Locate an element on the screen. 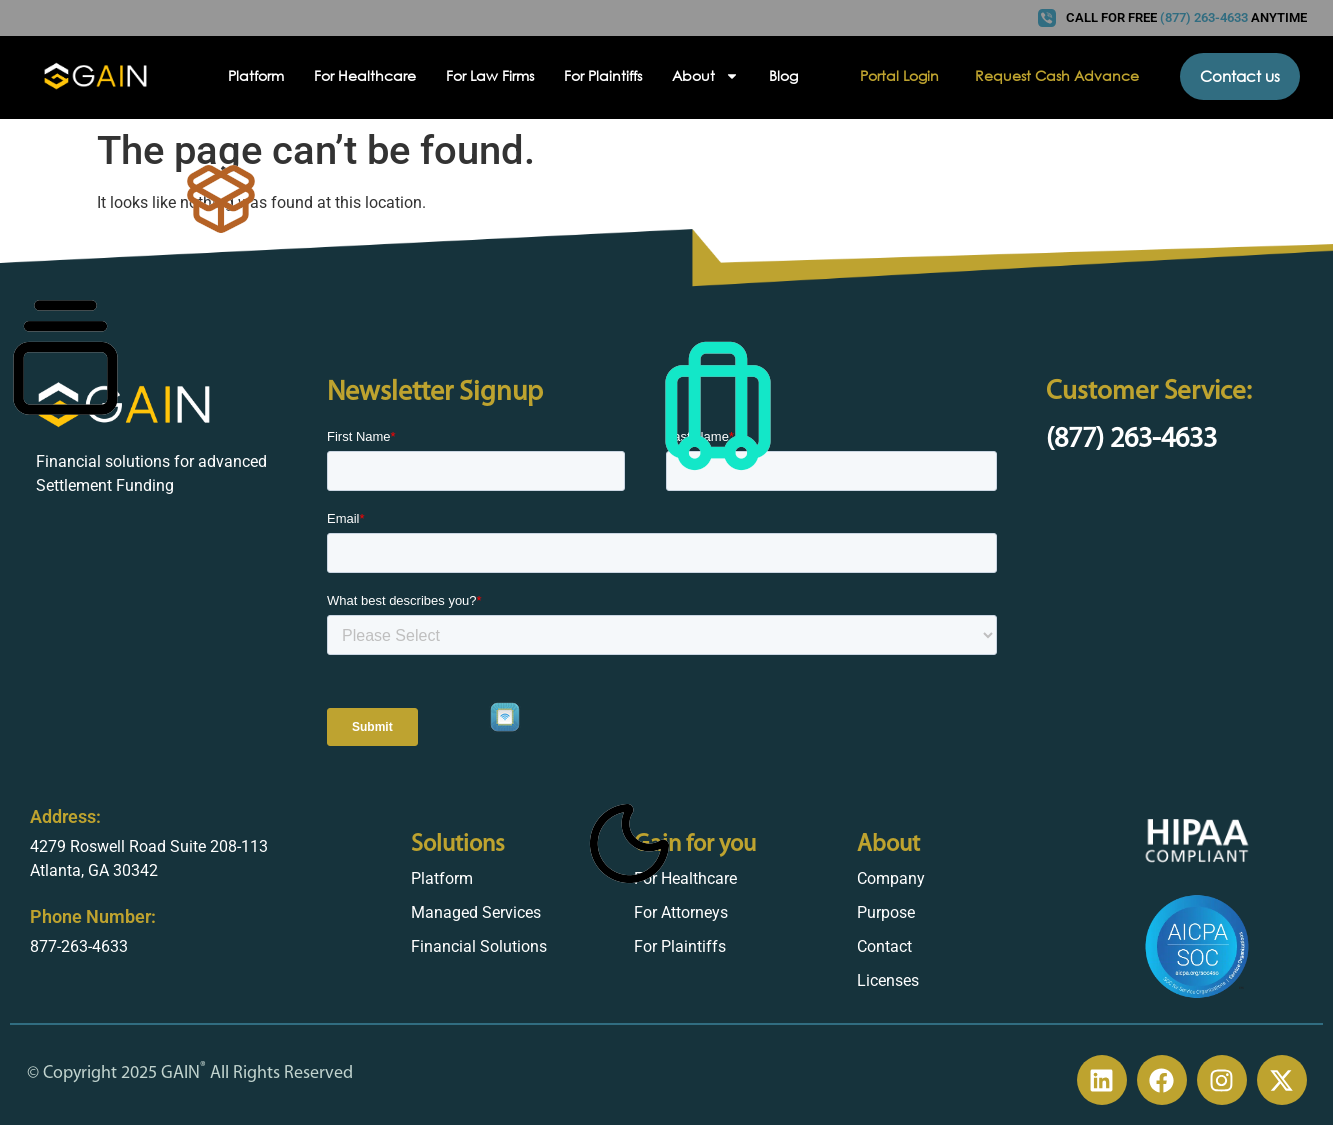  toggle dark mode or night theme is located at coordinates (629, 843).